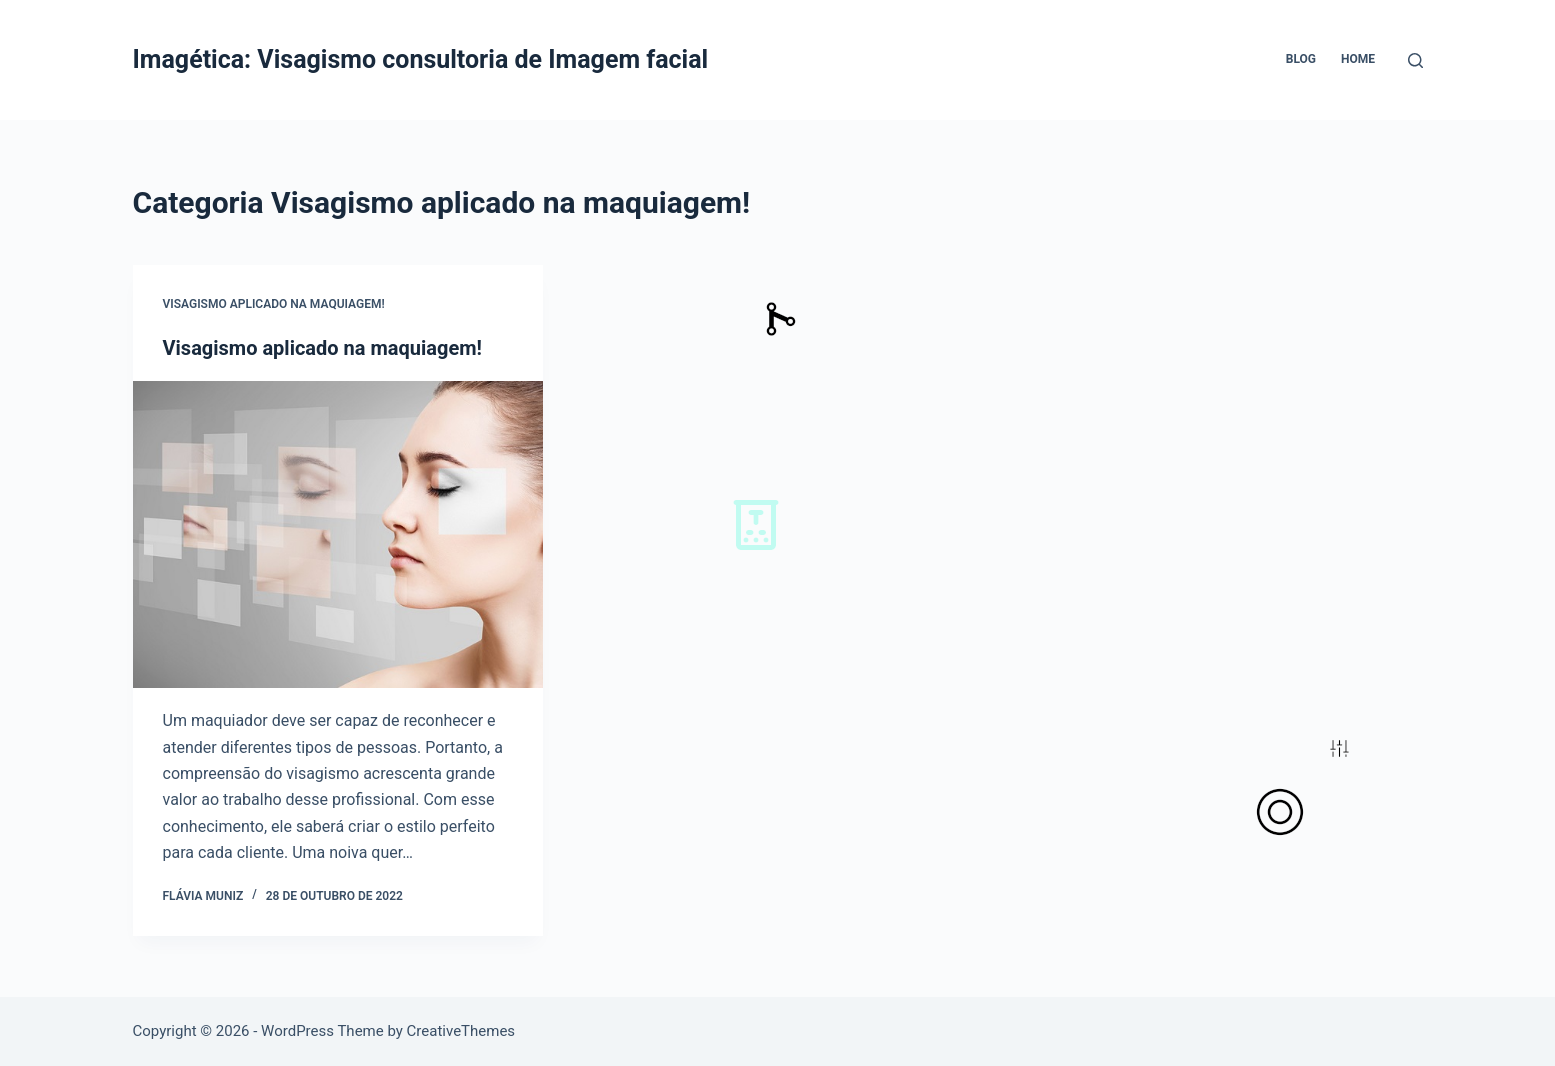 This screenshot has height=1066, width=1555. I want to click on view data table or spreadsheet, so click(756, 525).